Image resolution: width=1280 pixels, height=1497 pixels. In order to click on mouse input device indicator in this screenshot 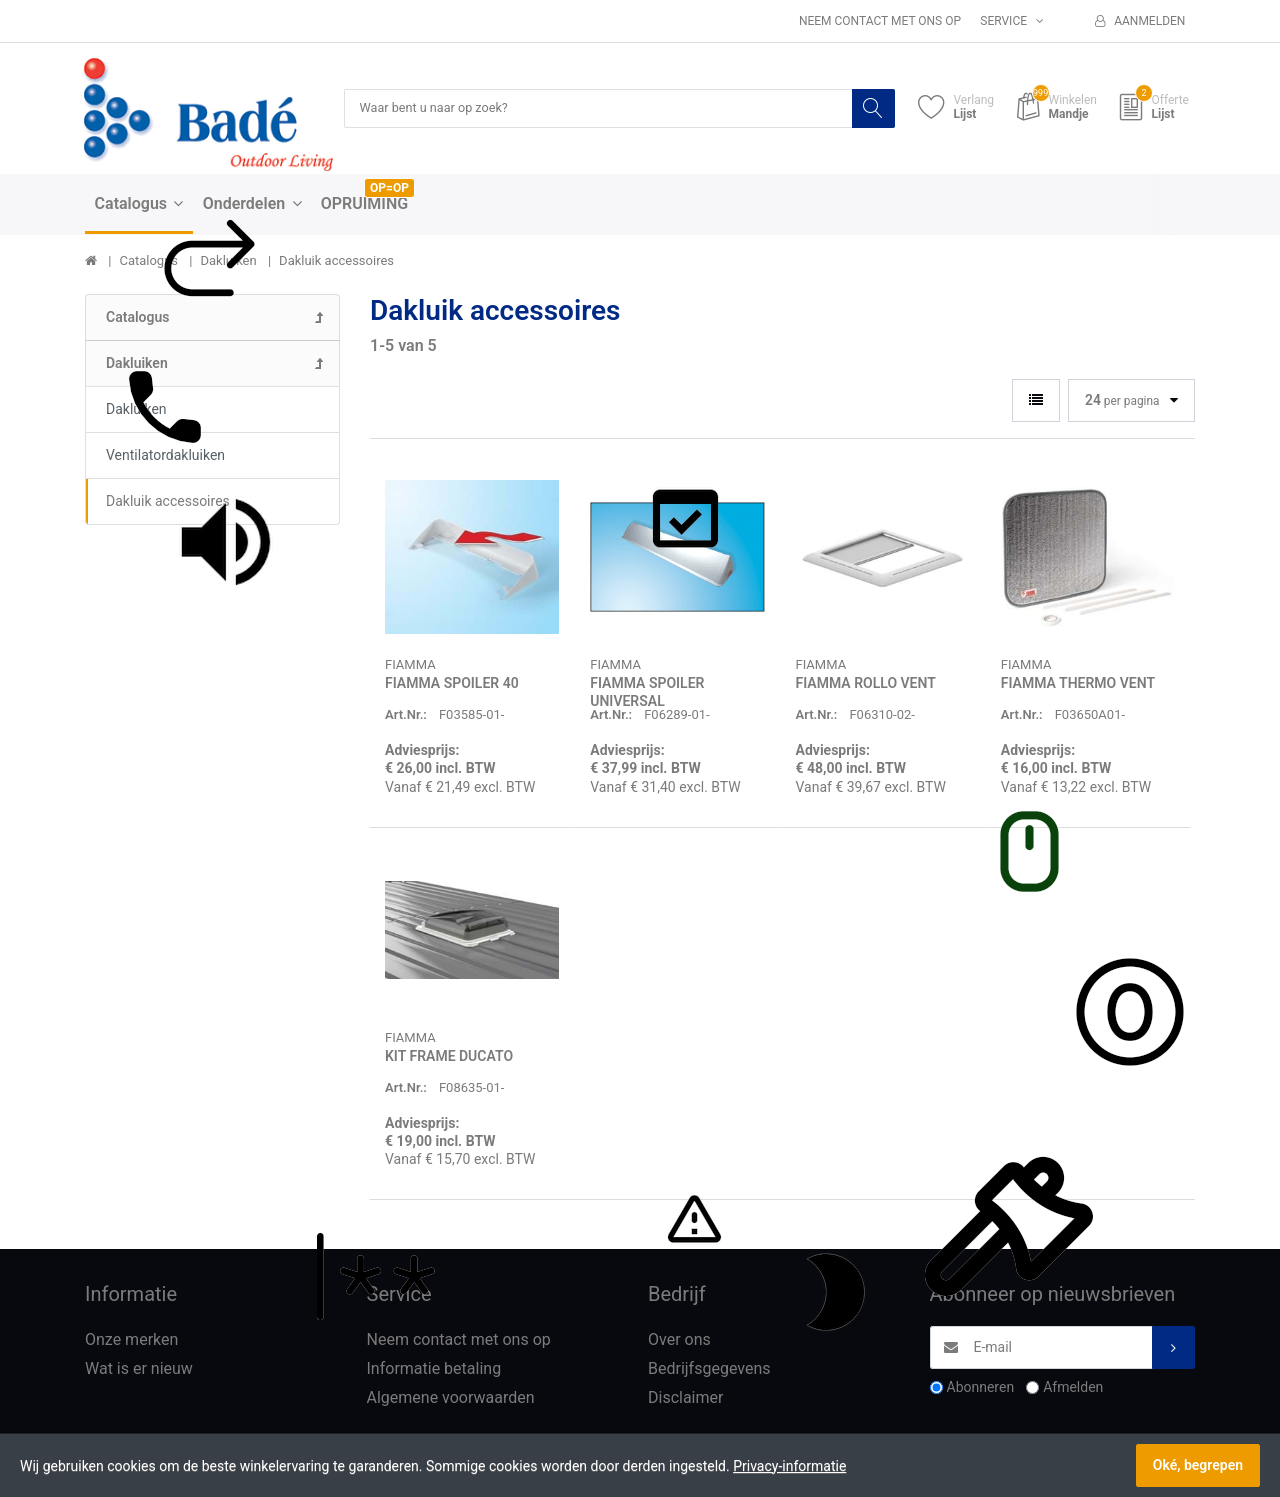, I will do `click(1029, 851)`.